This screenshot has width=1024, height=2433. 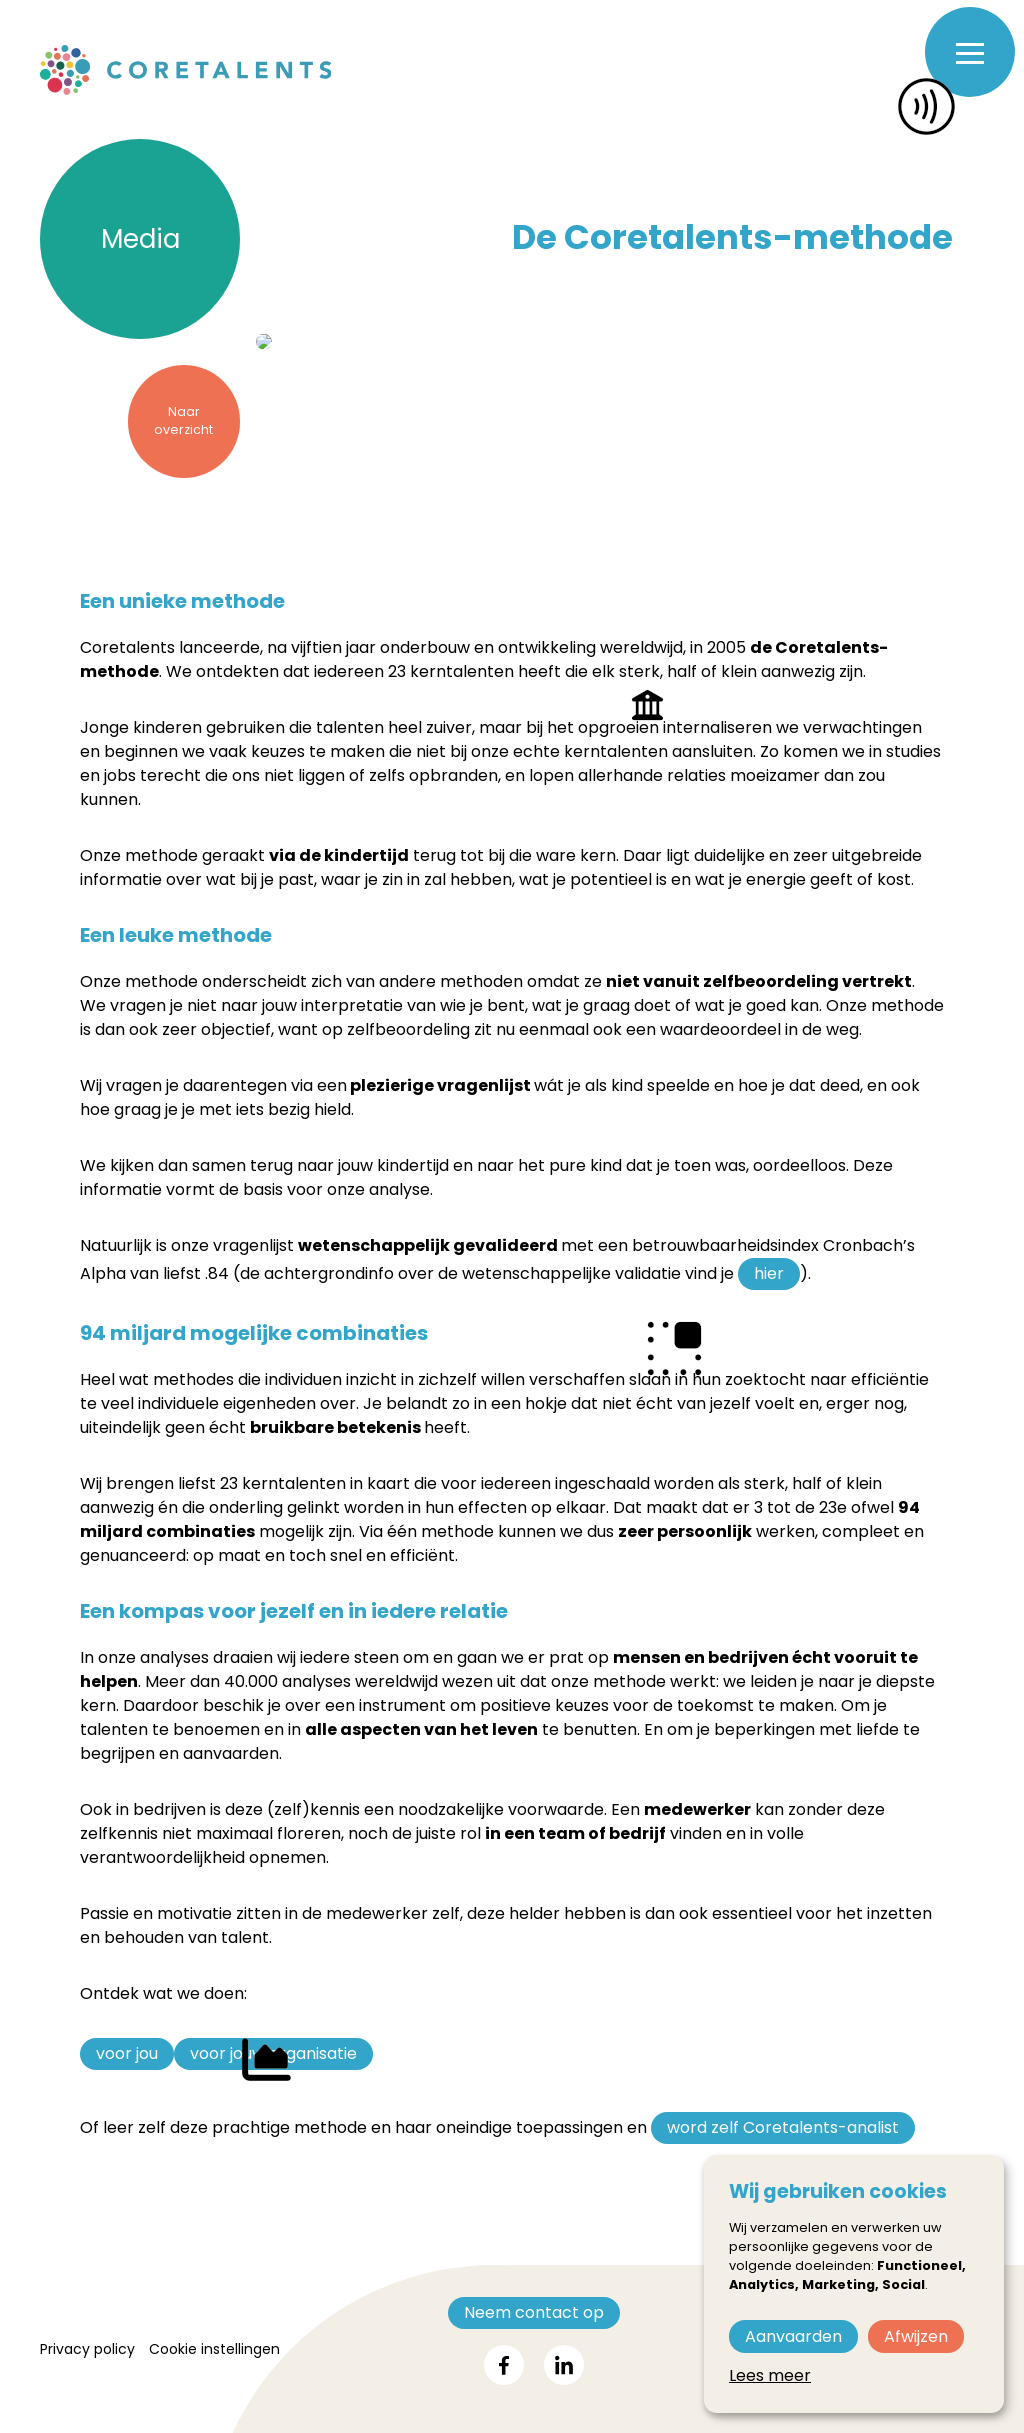 What do you see at coordinates (674, 1348) in the screenshot?
I see `align element to top-right corner` at bounding box center [674, 1348].